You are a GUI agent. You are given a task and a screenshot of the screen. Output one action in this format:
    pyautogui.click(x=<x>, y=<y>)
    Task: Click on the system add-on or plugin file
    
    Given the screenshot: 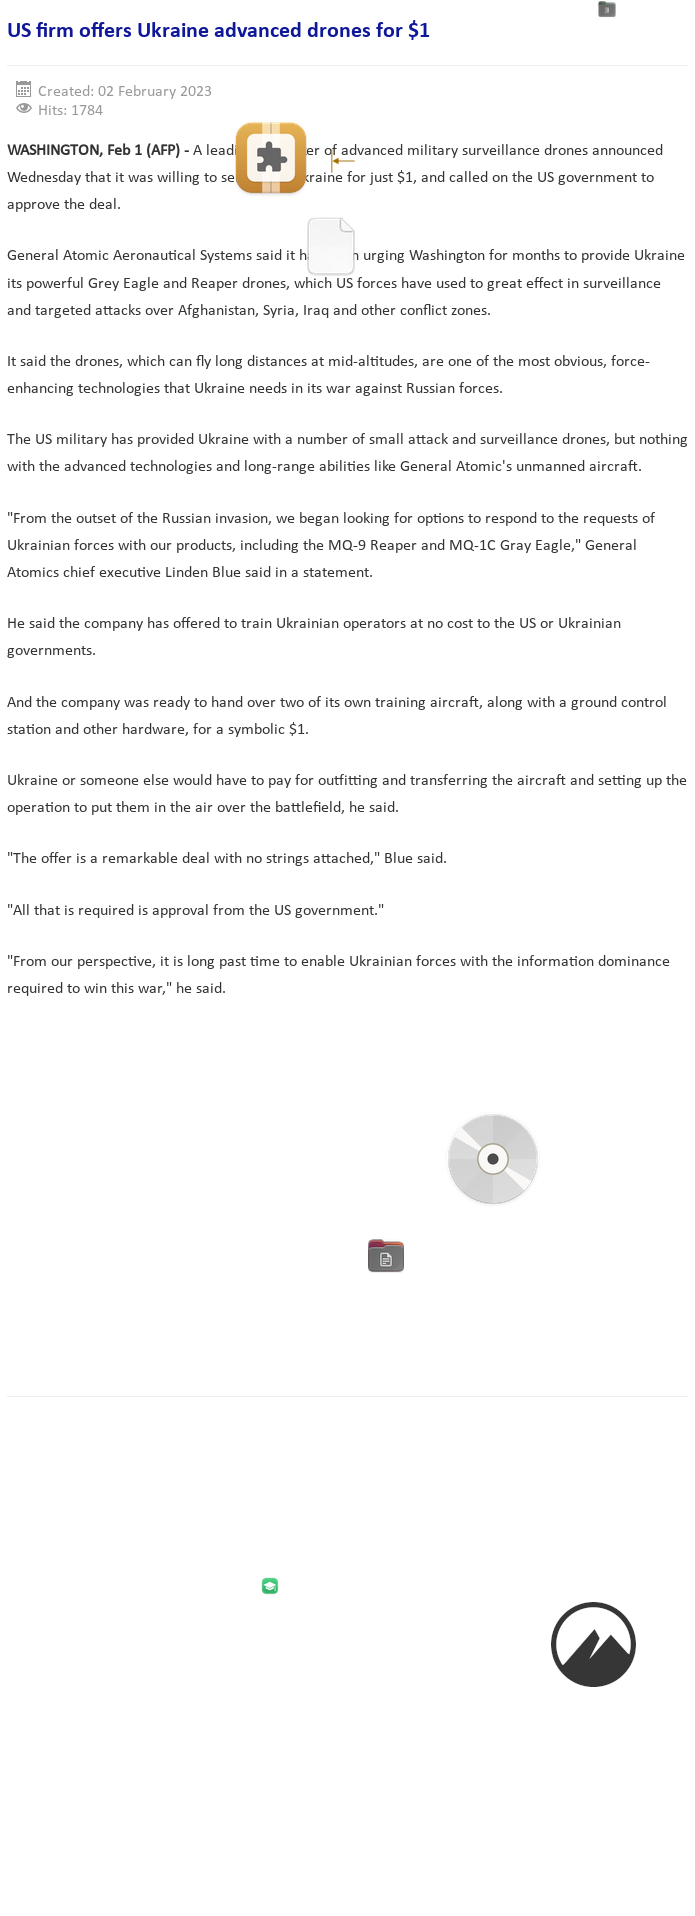 What is the action you would take?
    pyautogui.click(x=271, y=159)
    